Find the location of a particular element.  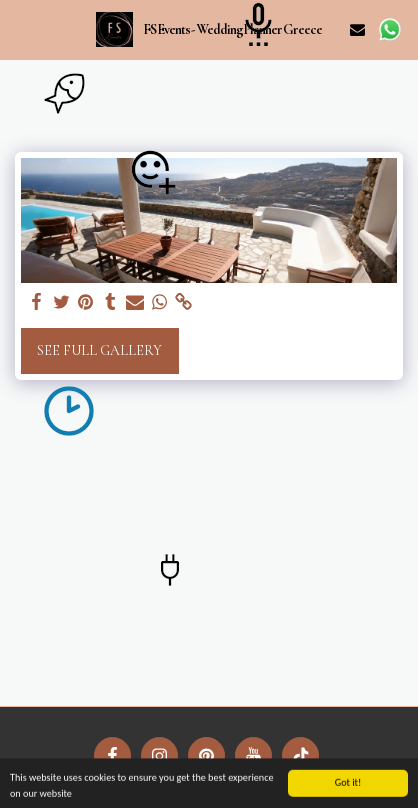

browse seafood or fish-related content is located at coordinates (66, 91).